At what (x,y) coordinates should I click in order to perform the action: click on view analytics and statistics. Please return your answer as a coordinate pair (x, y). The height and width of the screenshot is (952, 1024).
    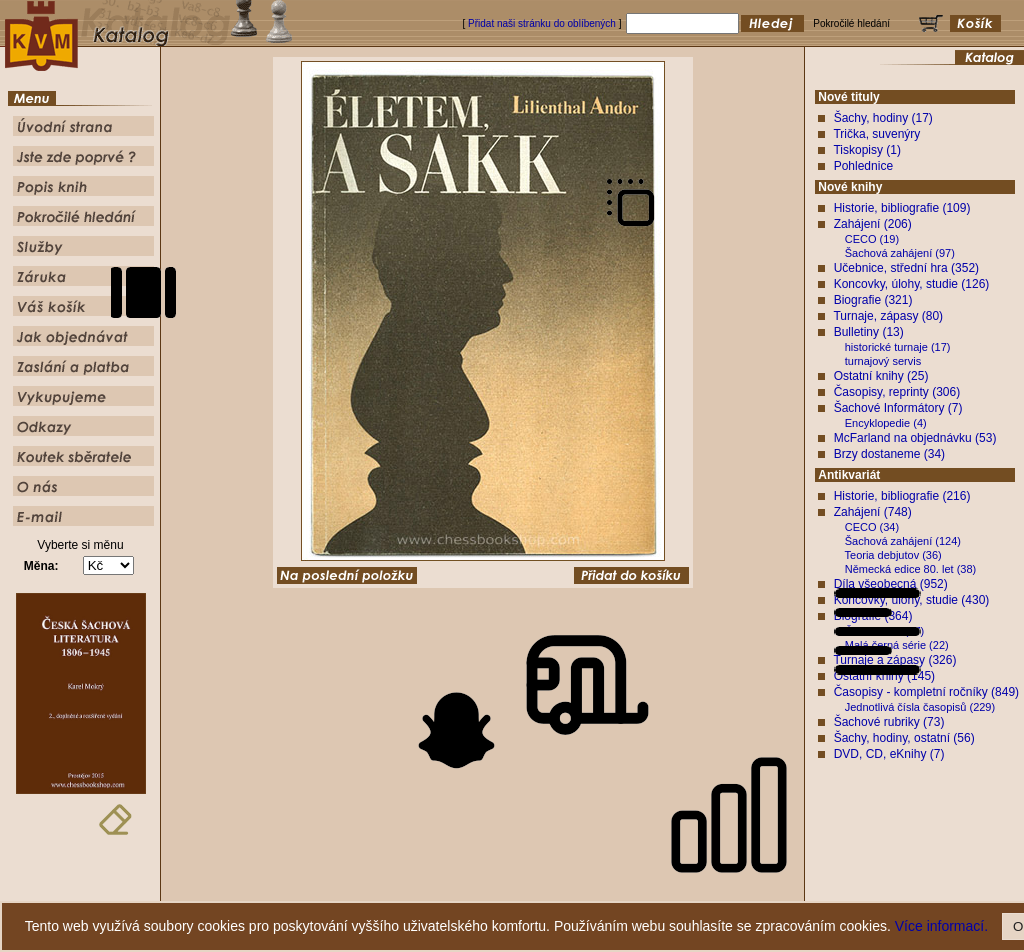
    Looking at the image, I should click on (729, 815).